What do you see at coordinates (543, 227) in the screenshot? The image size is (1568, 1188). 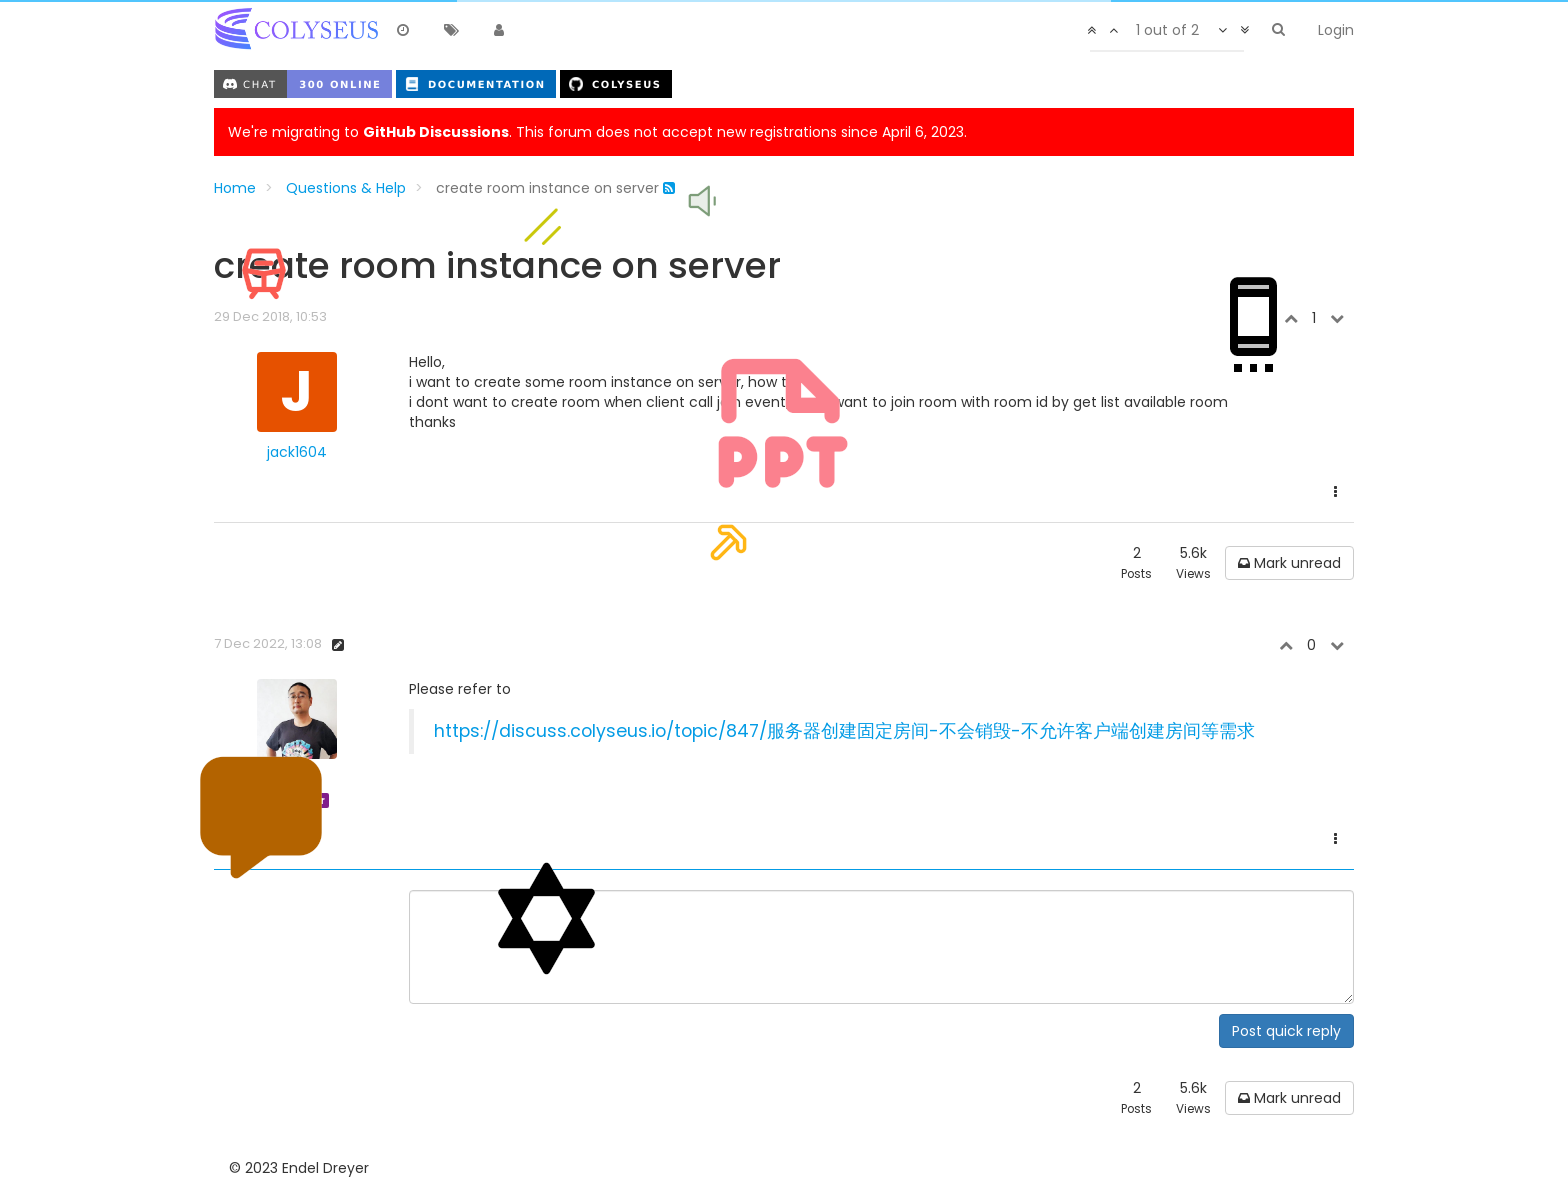 I see `indicates a count or tally of two items` at bounding box center [543, 227].